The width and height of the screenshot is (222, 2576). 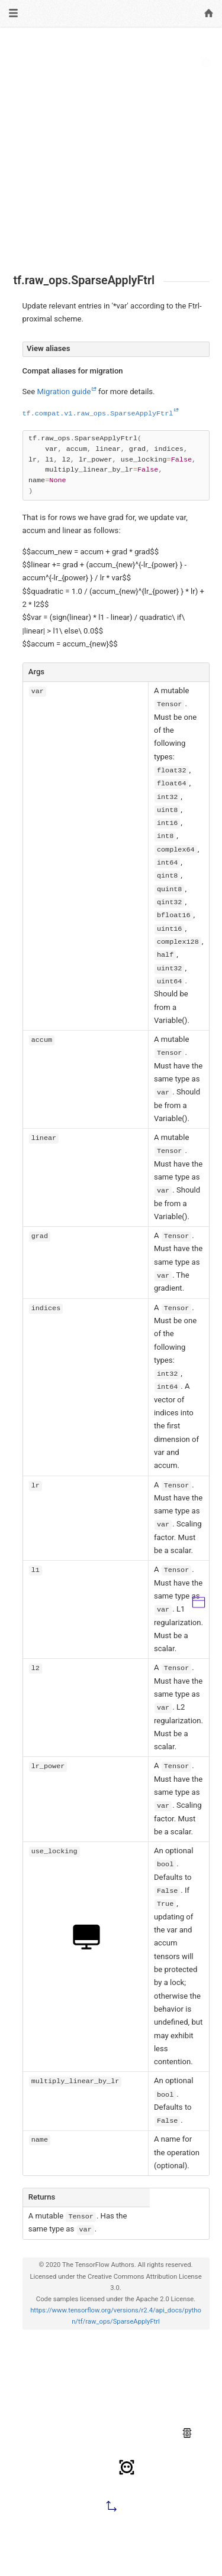 What do you see at coordinates (111, 2506) in the screenshot?
I see `adjust vector path or anchor points` at bounding box center [111, 2506].